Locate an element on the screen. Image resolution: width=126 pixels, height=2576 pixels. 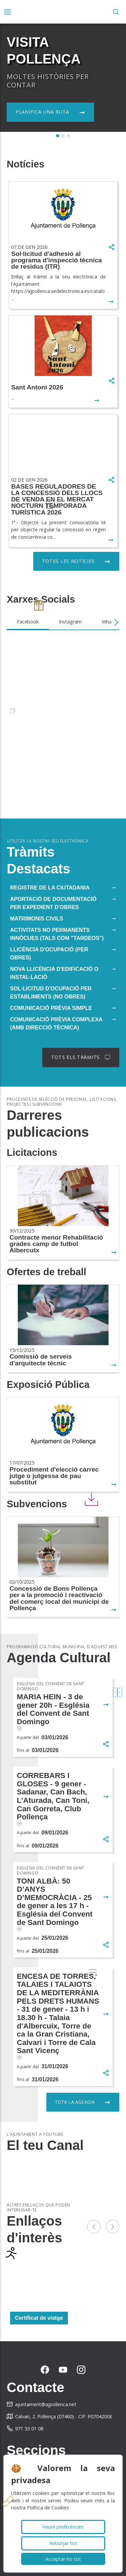
add a vertical border to selected cells is located at coordinates (117, 1692).